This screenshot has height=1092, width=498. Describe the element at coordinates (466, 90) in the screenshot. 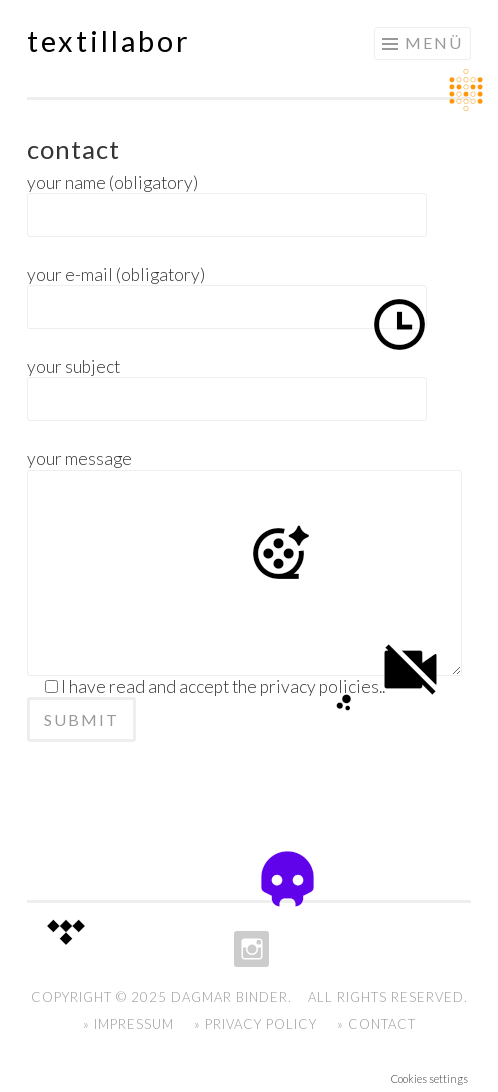

I see `open metabase analytics dashboard` at that location.